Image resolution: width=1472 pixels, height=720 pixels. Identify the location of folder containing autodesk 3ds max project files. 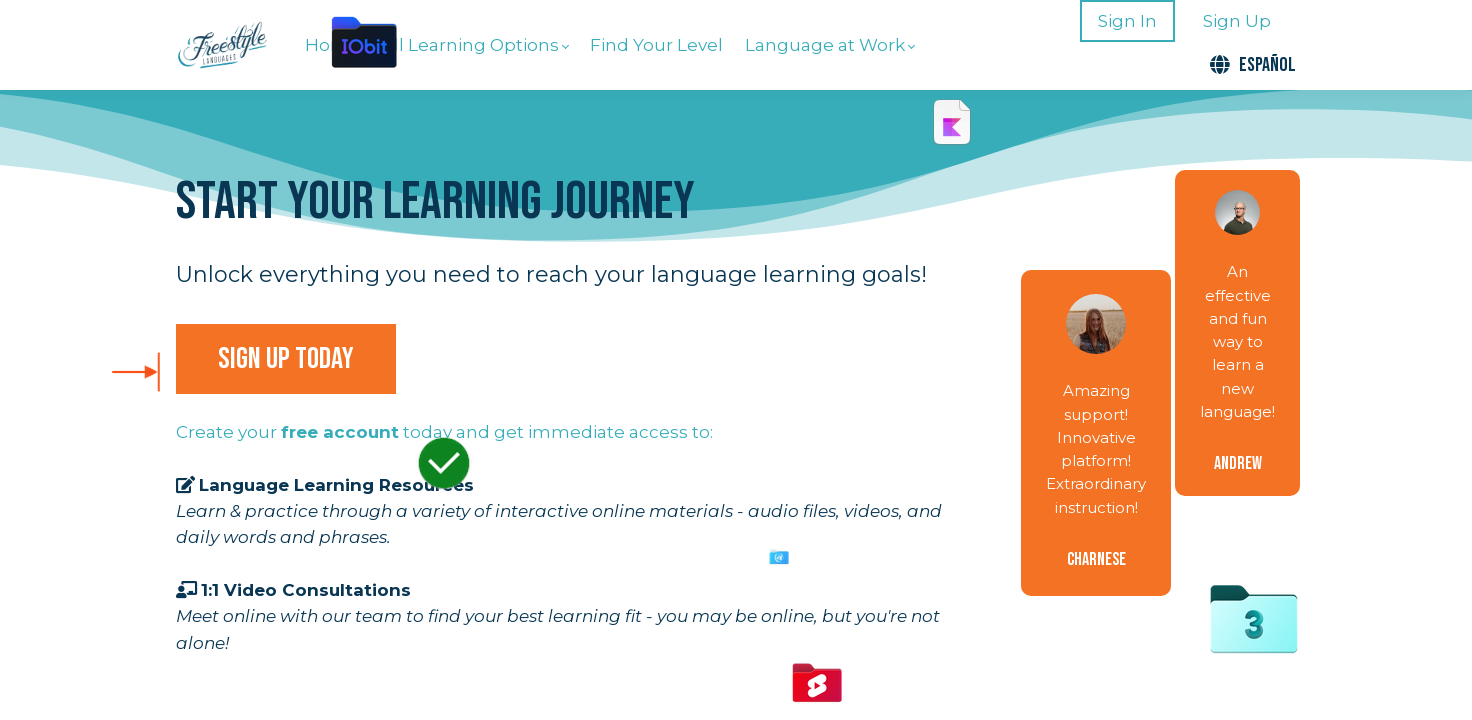
(1253, 621).